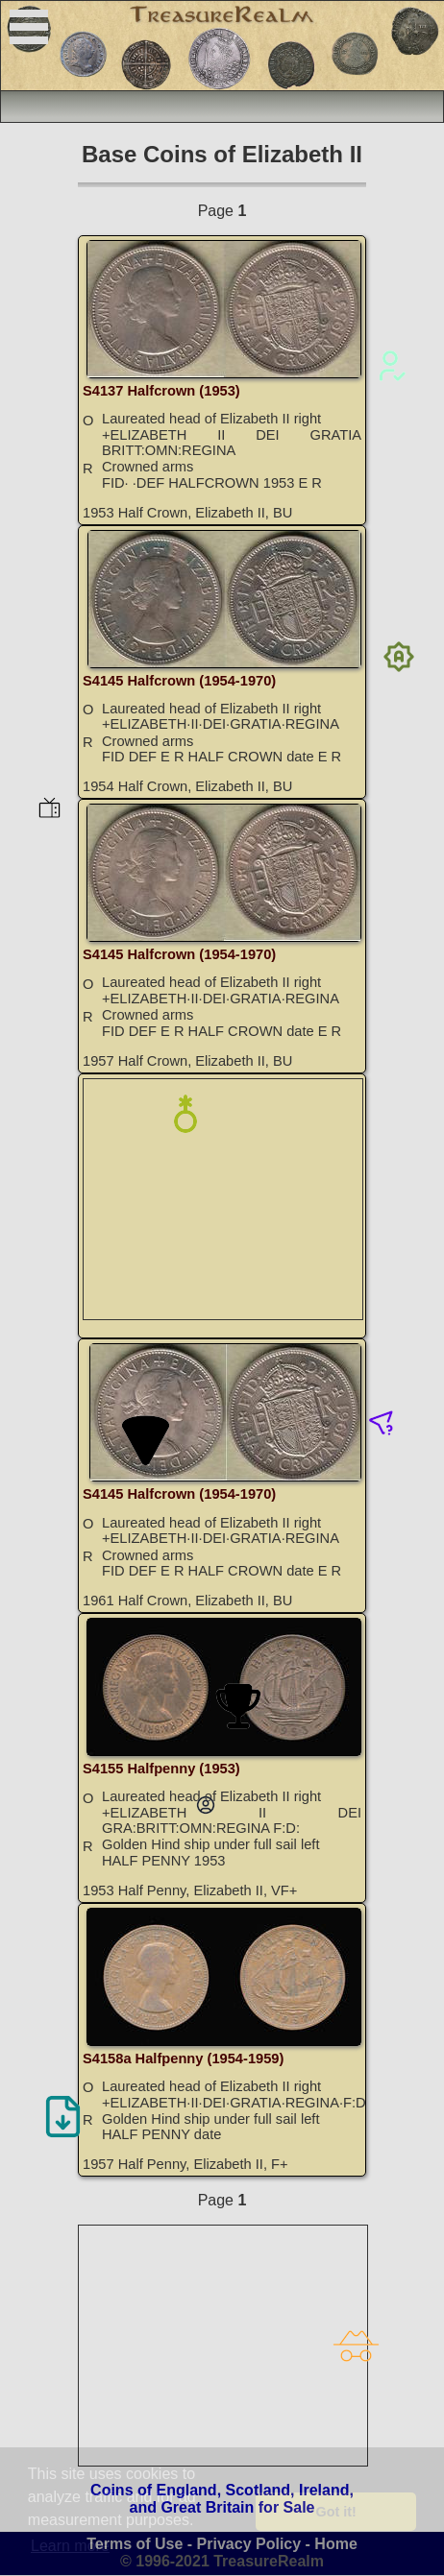 The image size is (444, 2576). I want to click on enable automatic brightness adjustment, so click(399, 657).